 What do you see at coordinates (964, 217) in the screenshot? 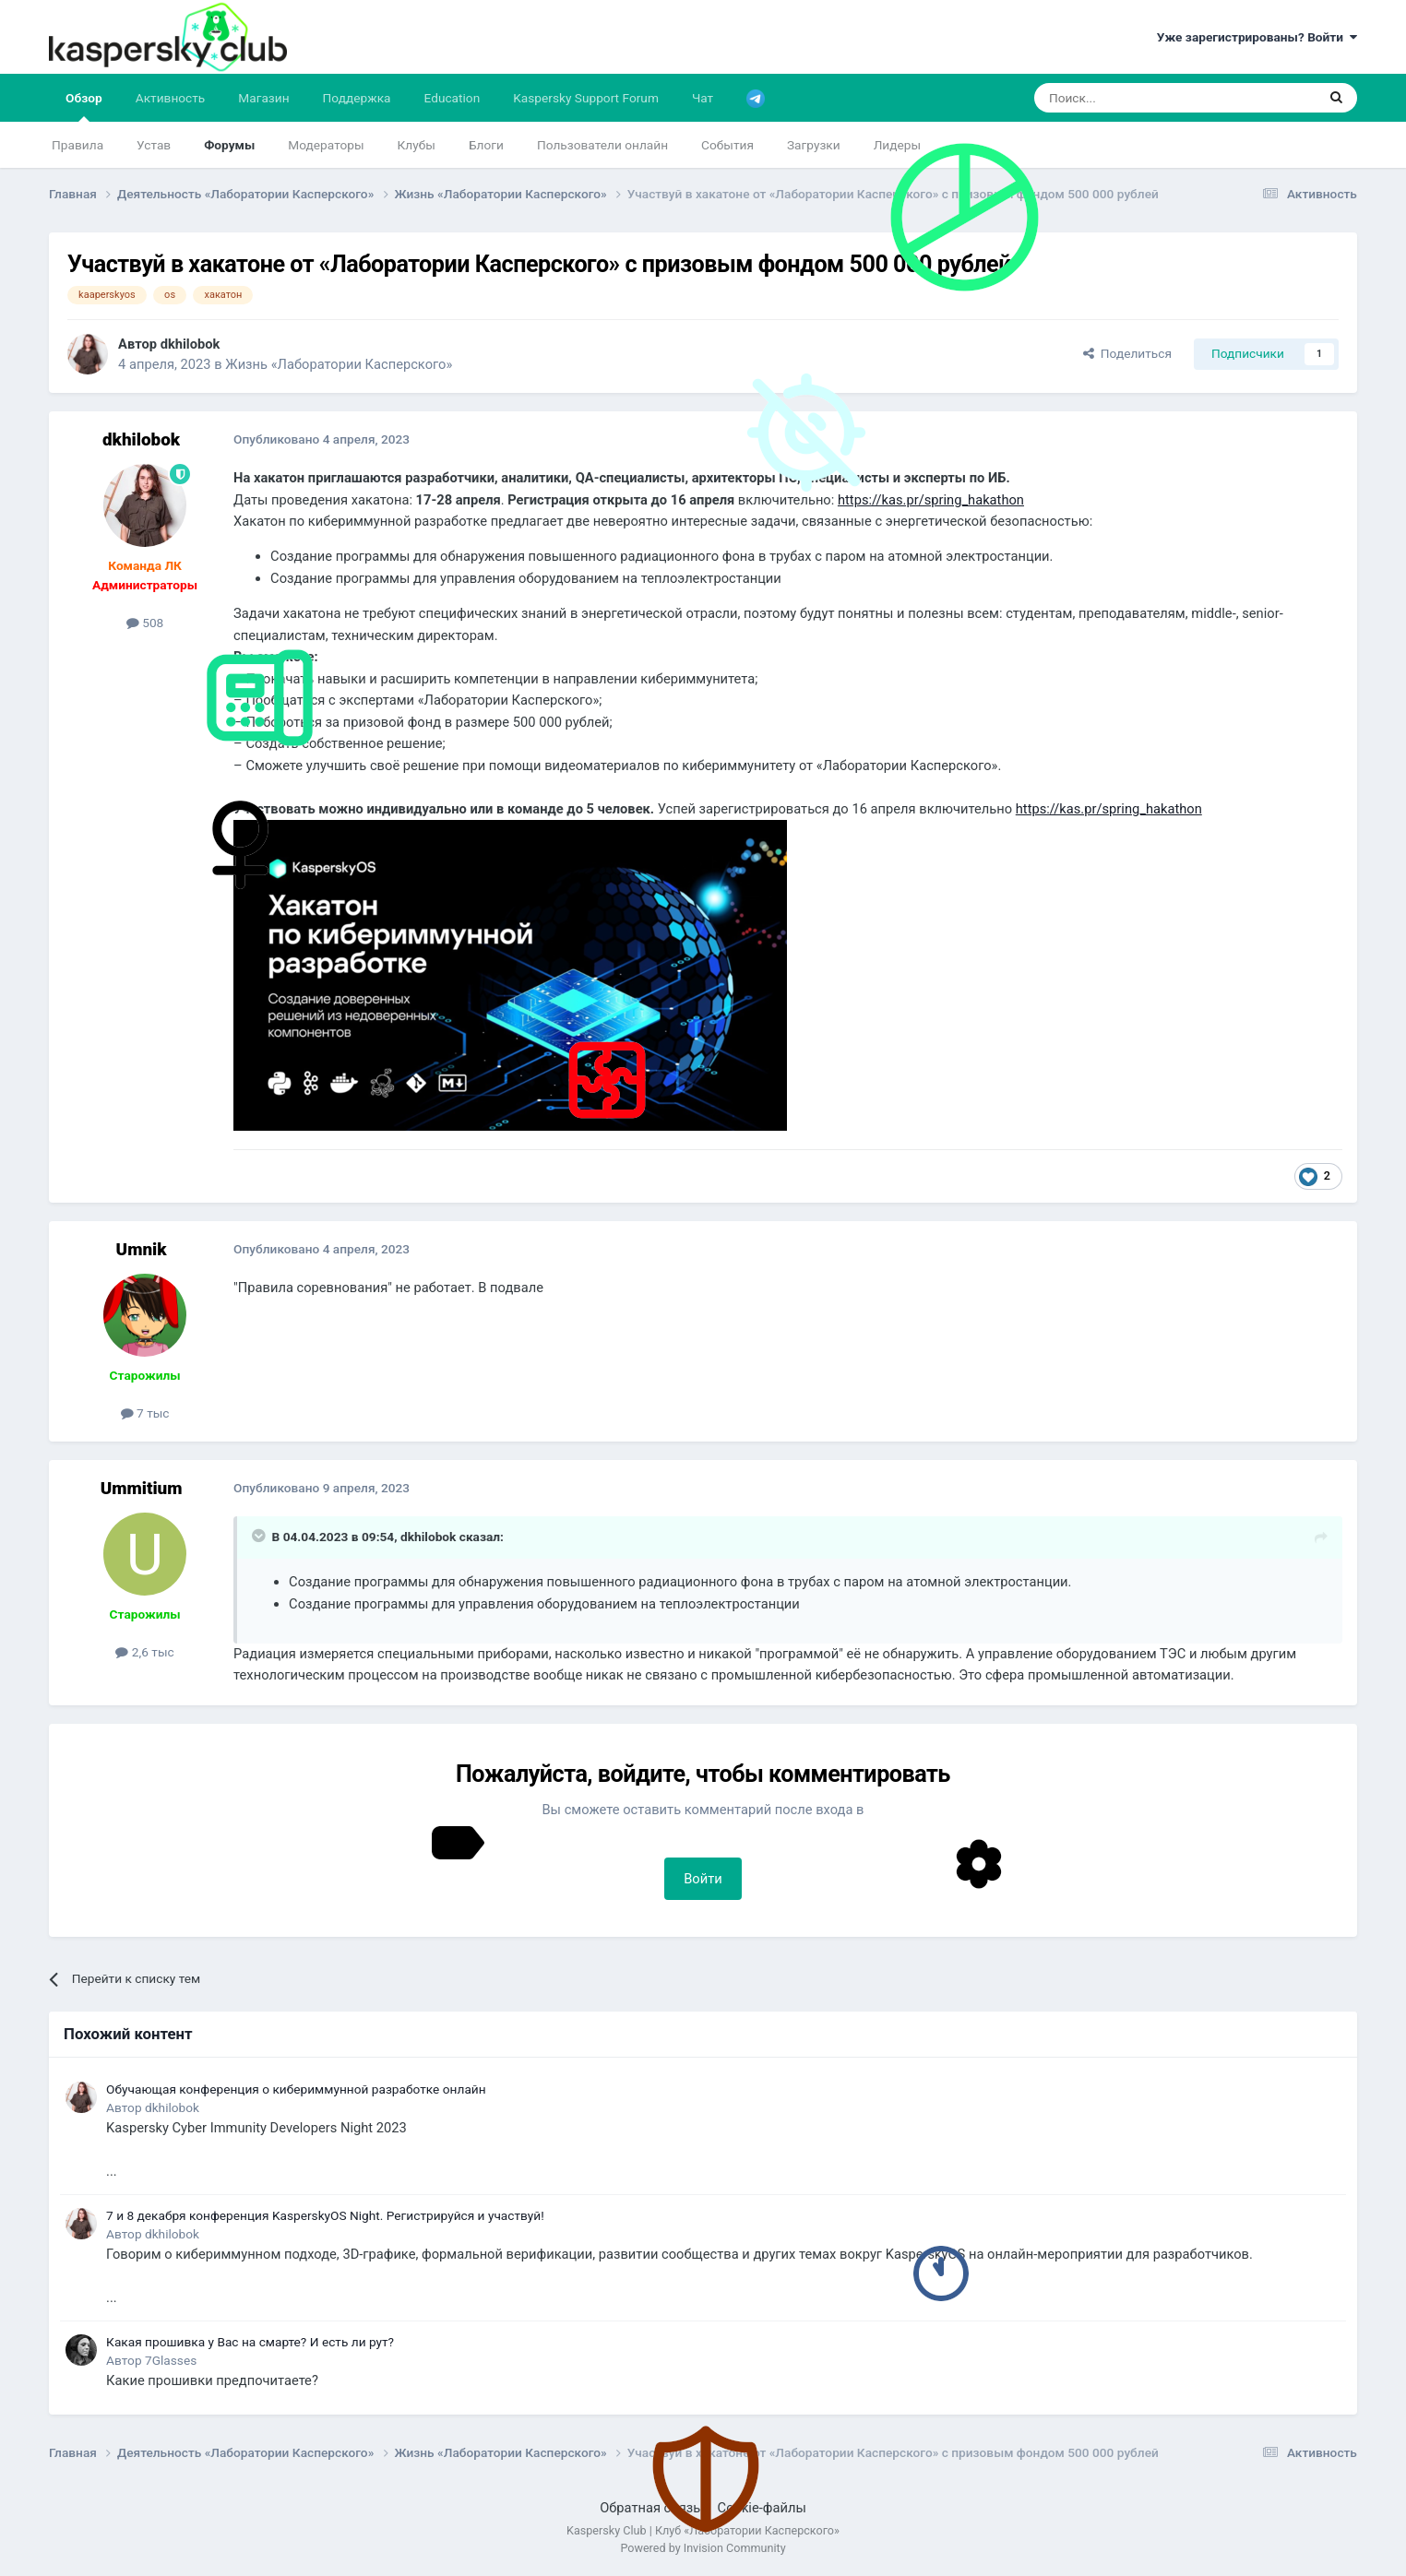
I see `view analytics or statistics breakdown` at bounding box center [964, 217].